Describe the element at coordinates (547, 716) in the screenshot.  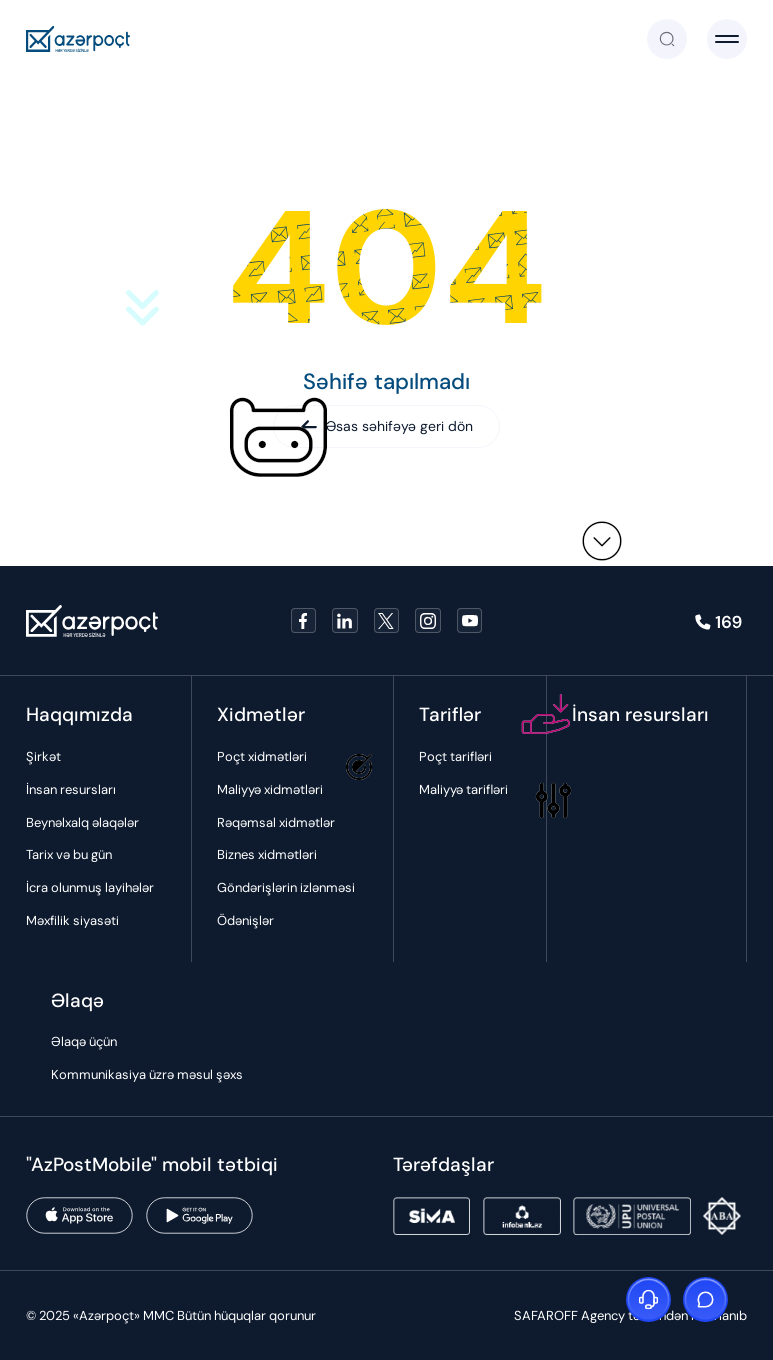
I see `receive or accept an incoming item` at that location.